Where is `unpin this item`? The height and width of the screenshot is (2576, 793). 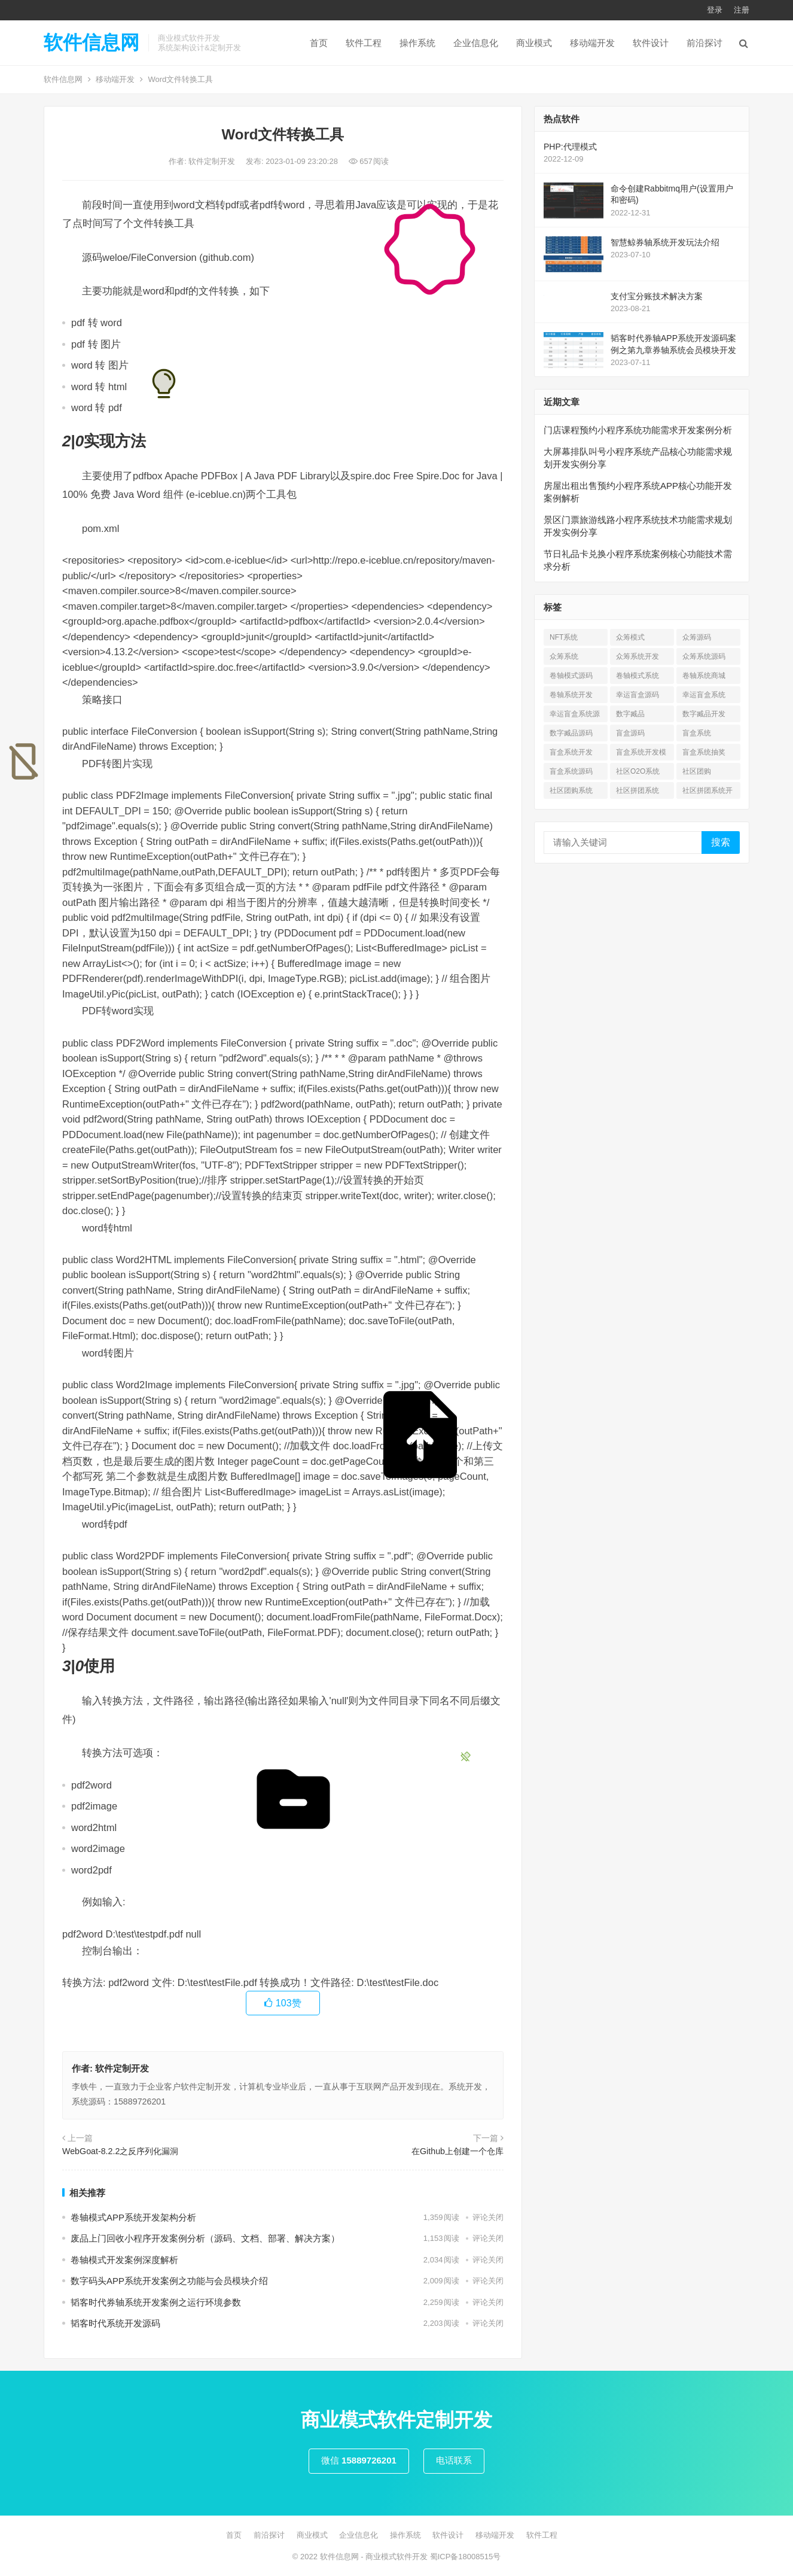 unpin this item is located at coordinates (465, 1757).